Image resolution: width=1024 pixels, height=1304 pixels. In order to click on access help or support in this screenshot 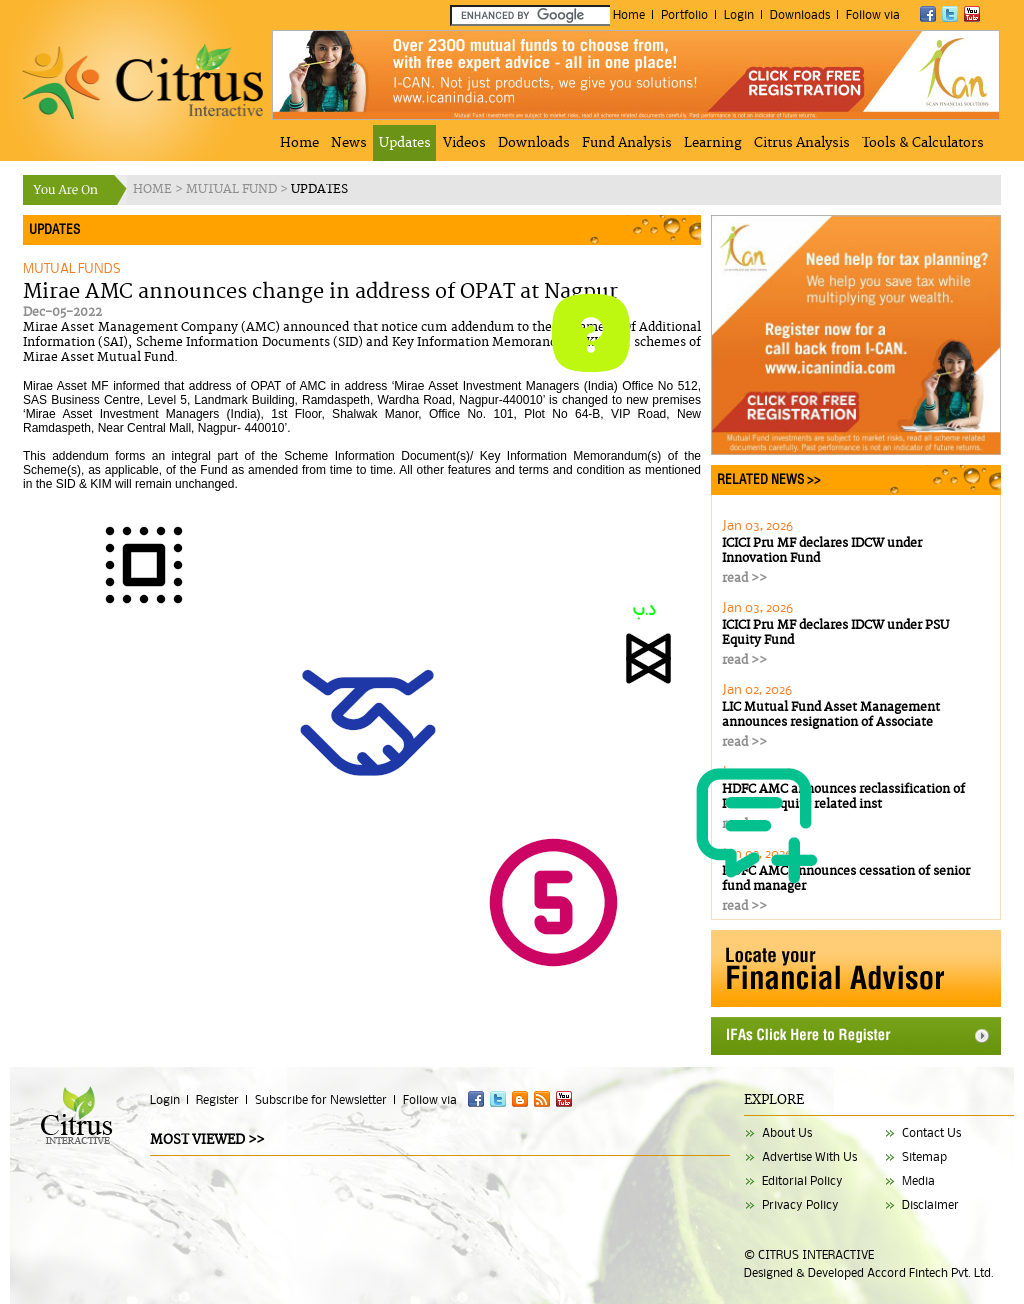, I will do `click(591, 333)`.